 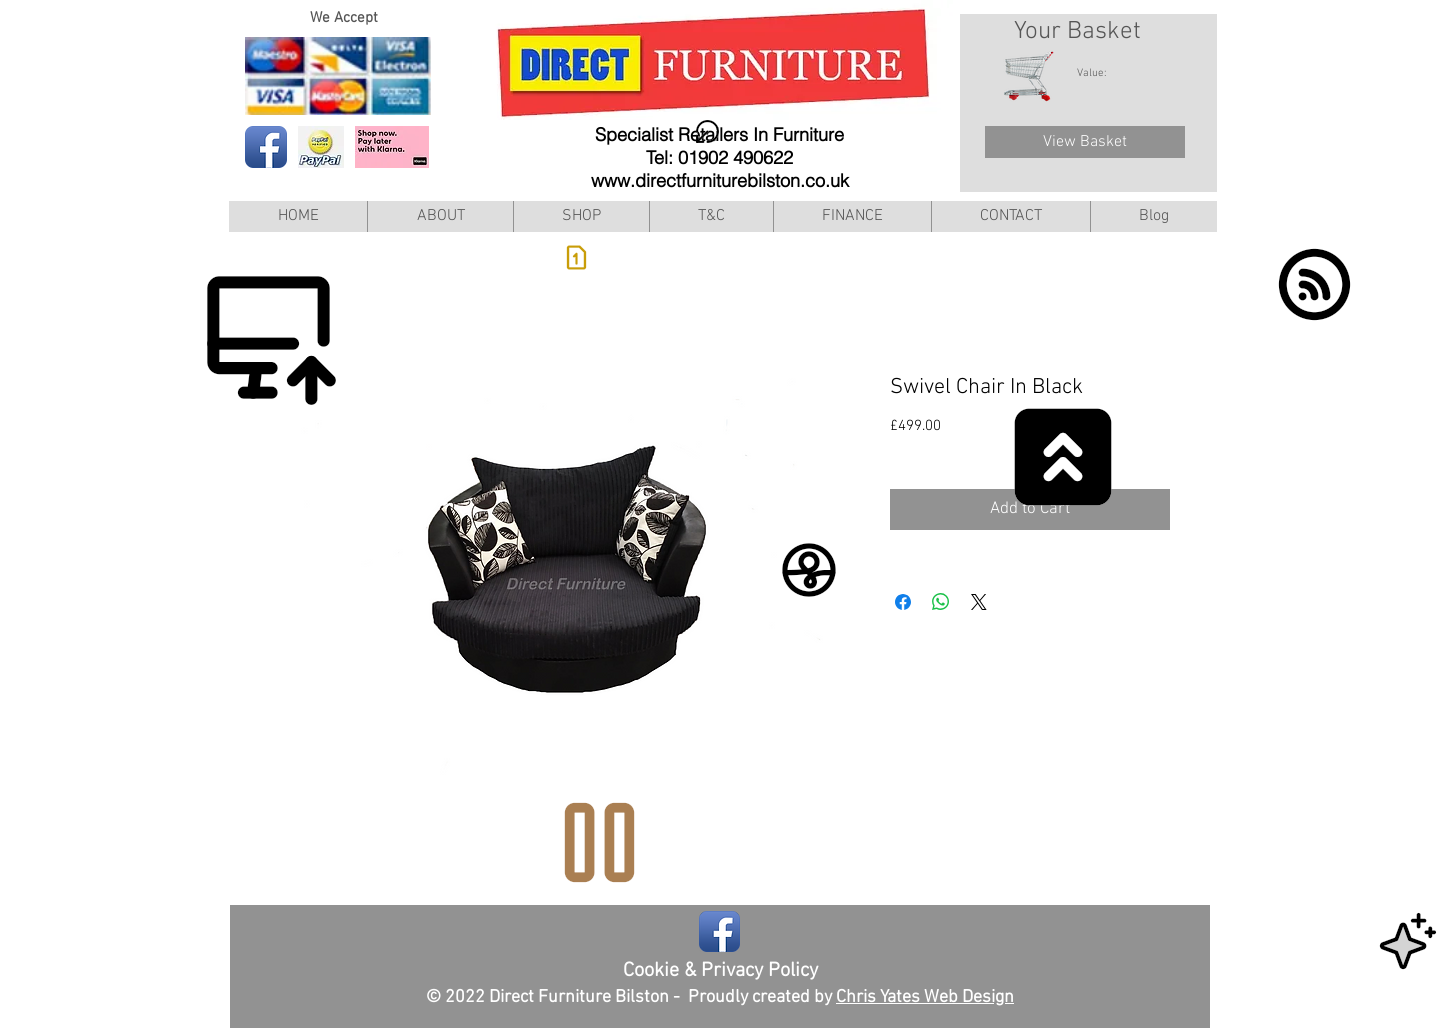 What do you see at coordinates (268, 337) in the screenshot?
I see `upload content to desktop computer` at bounding box center [268, 337].